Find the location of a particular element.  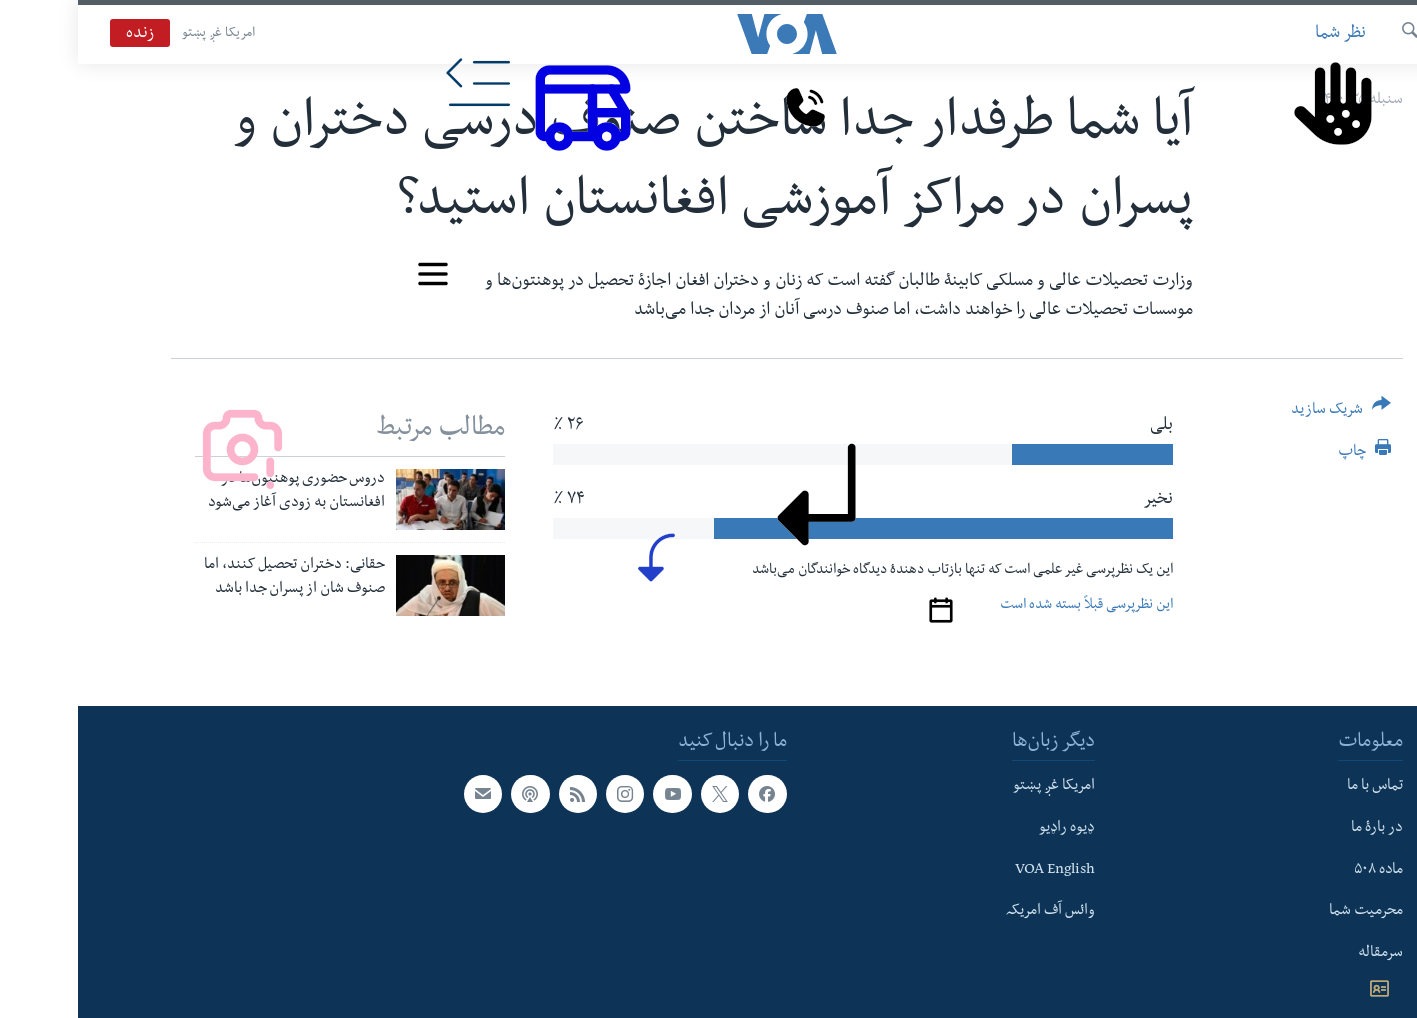

decrease text indentation is located at coordinates (479, 83).